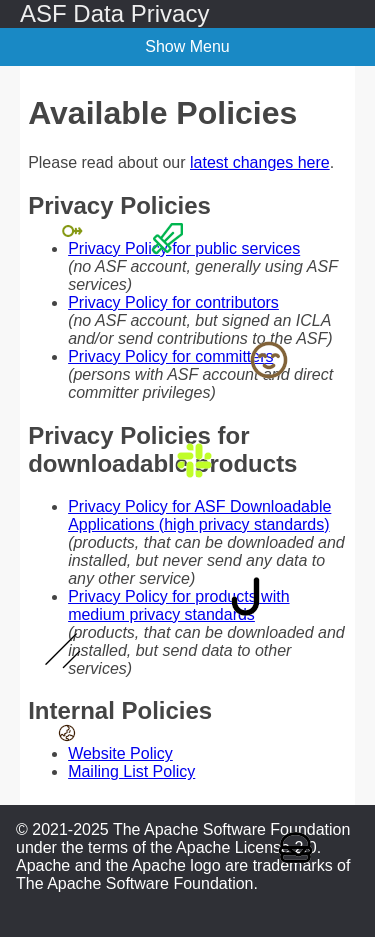  Describe the element at coordinates (295, 847) in the screenshot. I see `view food or restaurant options` at that location.